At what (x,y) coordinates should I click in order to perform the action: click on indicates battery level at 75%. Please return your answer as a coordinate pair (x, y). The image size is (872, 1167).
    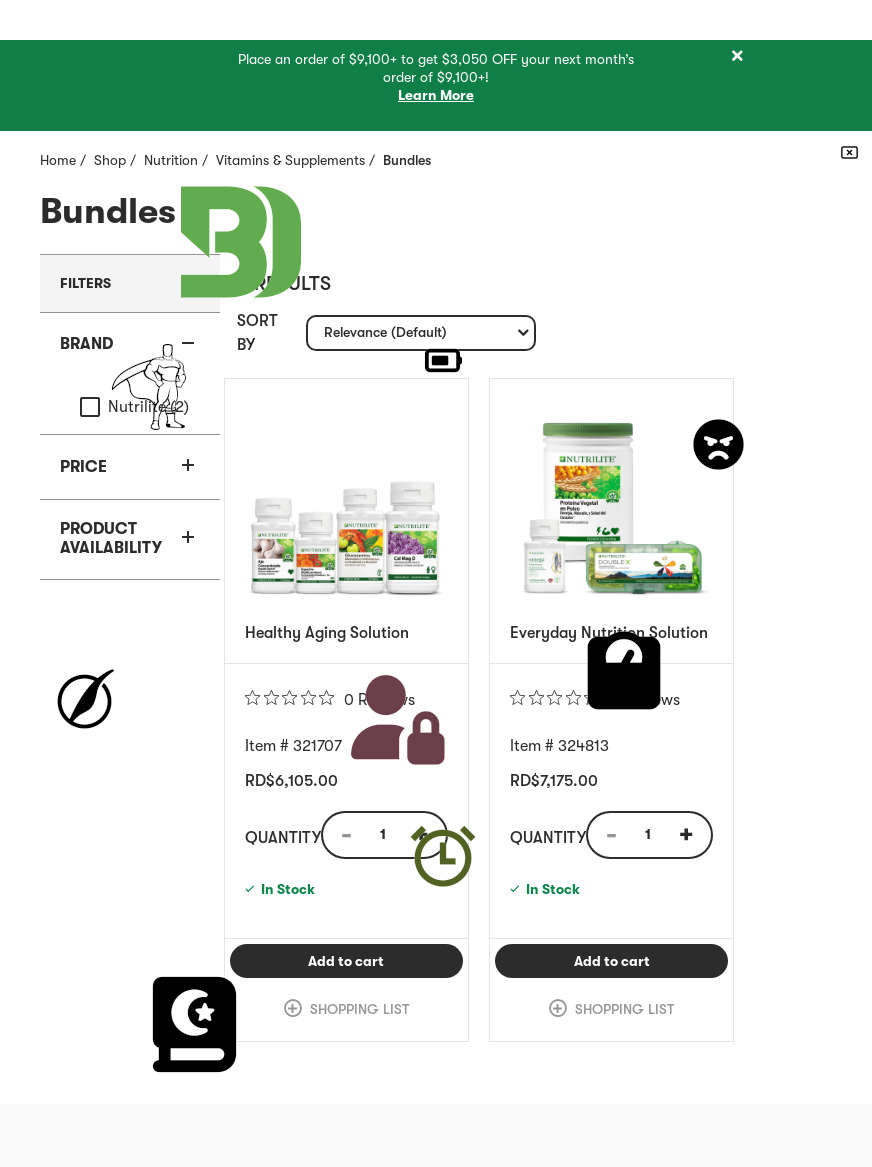
    Looking at the image, I should click on (442, 360).